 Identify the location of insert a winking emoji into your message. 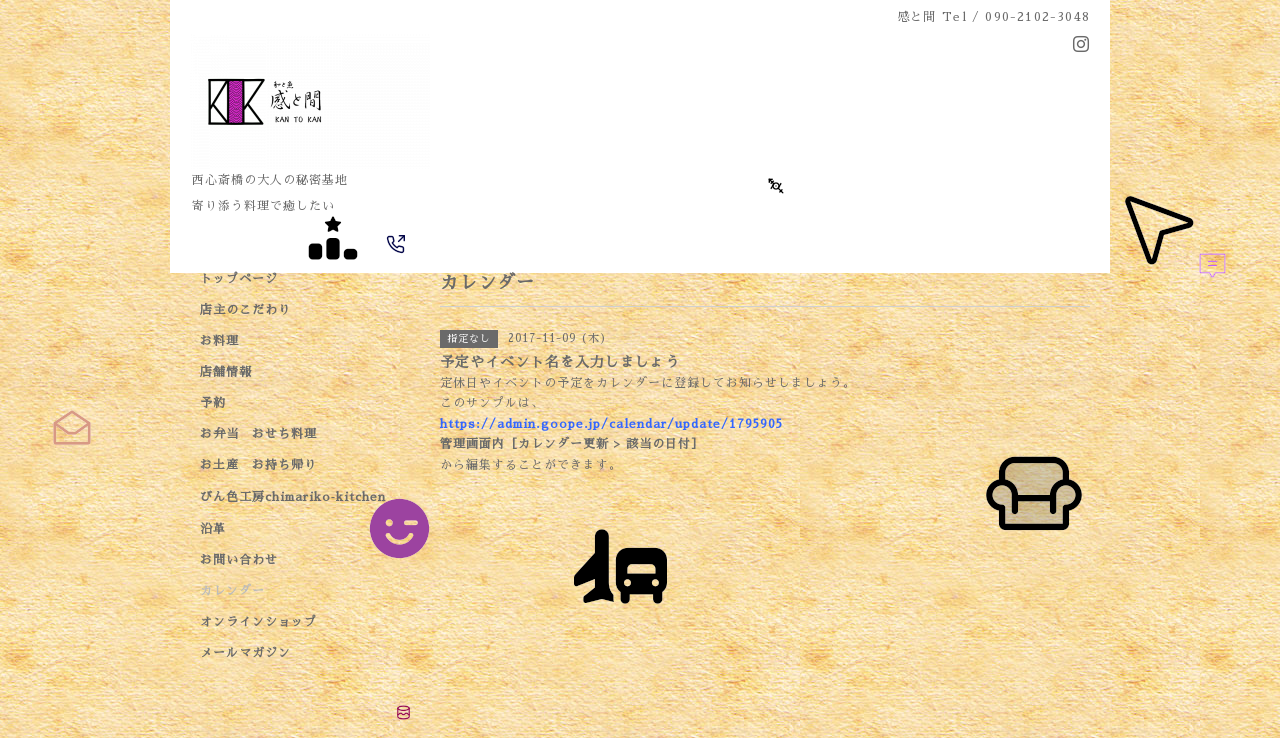
(399, 528).